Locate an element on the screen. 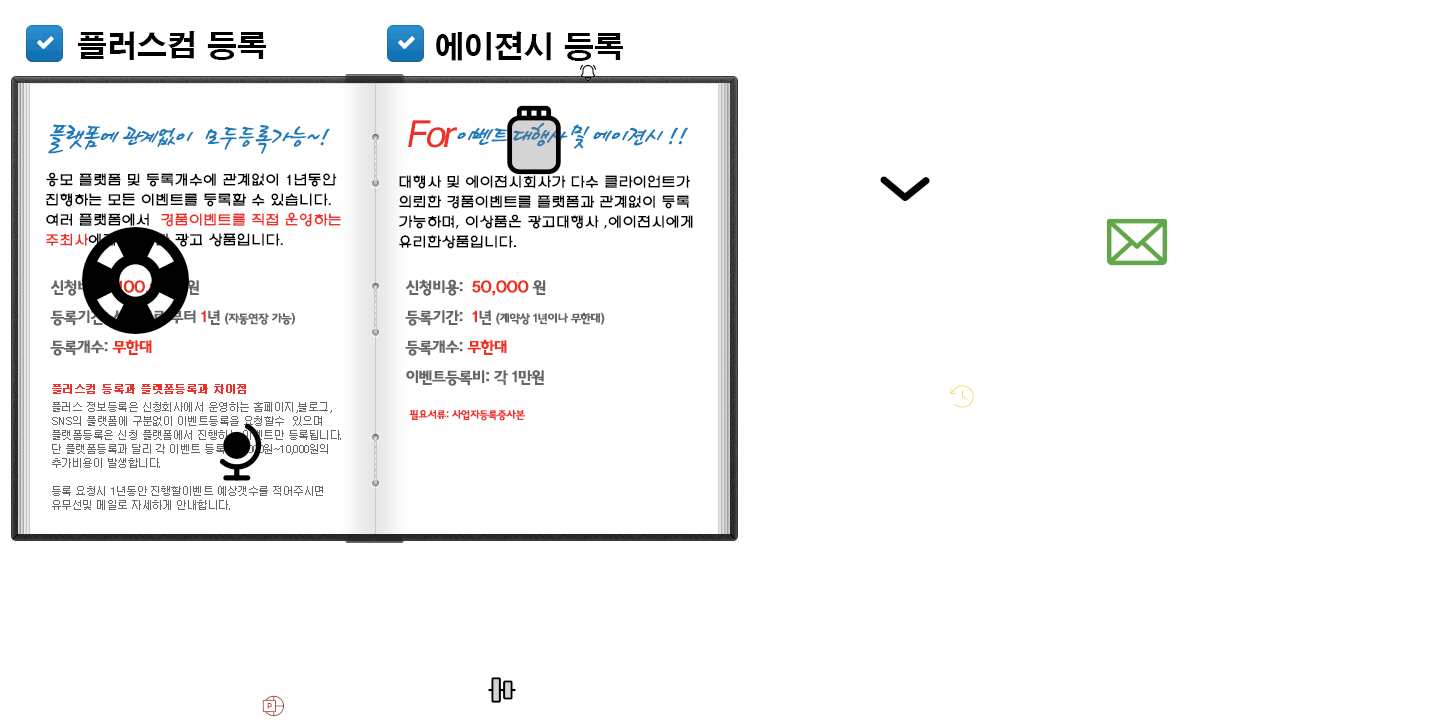  view history or recent activity is located at coordinates (962, 396).